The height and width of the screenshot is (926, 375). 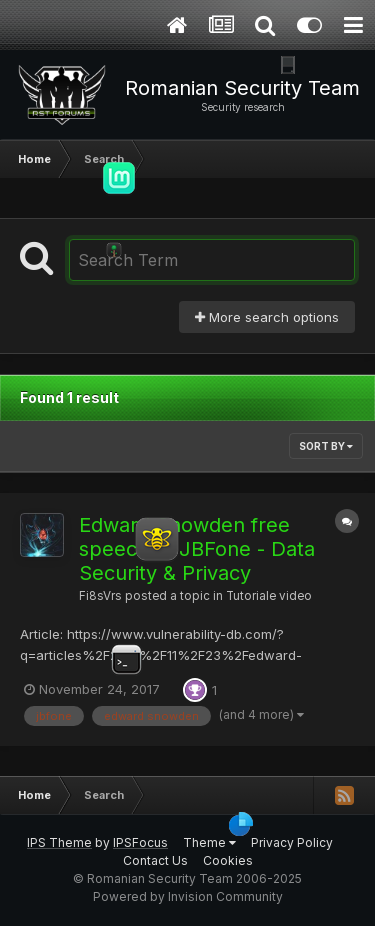 What do you see at coordinates (288, 65) in the screenshot?
I see `scan a document or image` at bounding box center [288, 65].